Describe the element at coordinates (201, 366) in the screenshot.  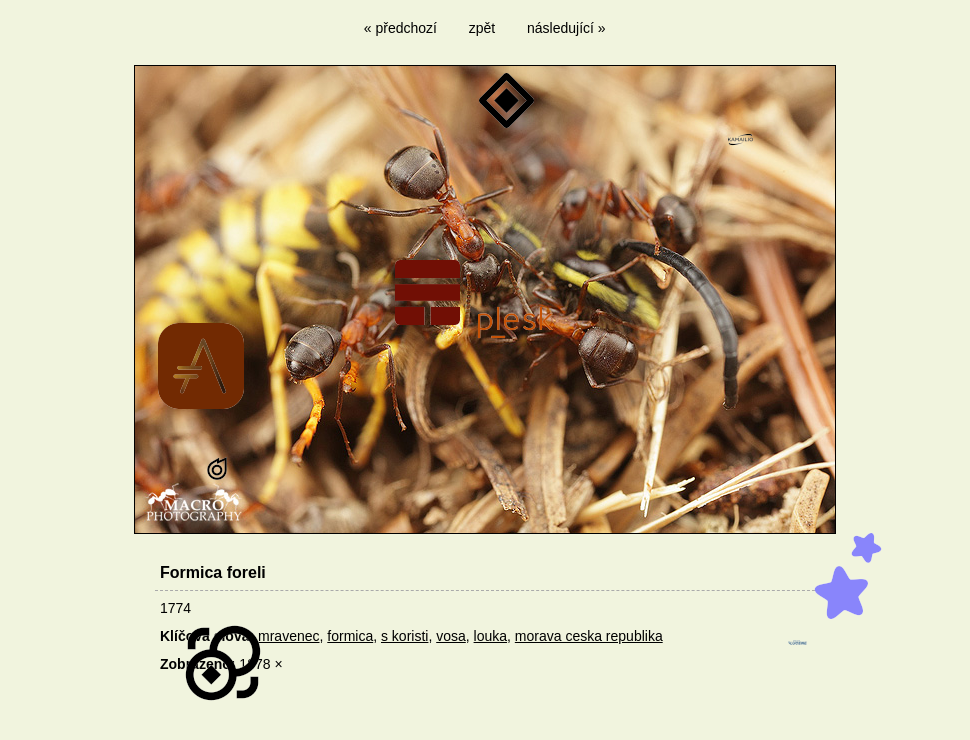
I see `asciidoctor documentation tool logo` at that location.